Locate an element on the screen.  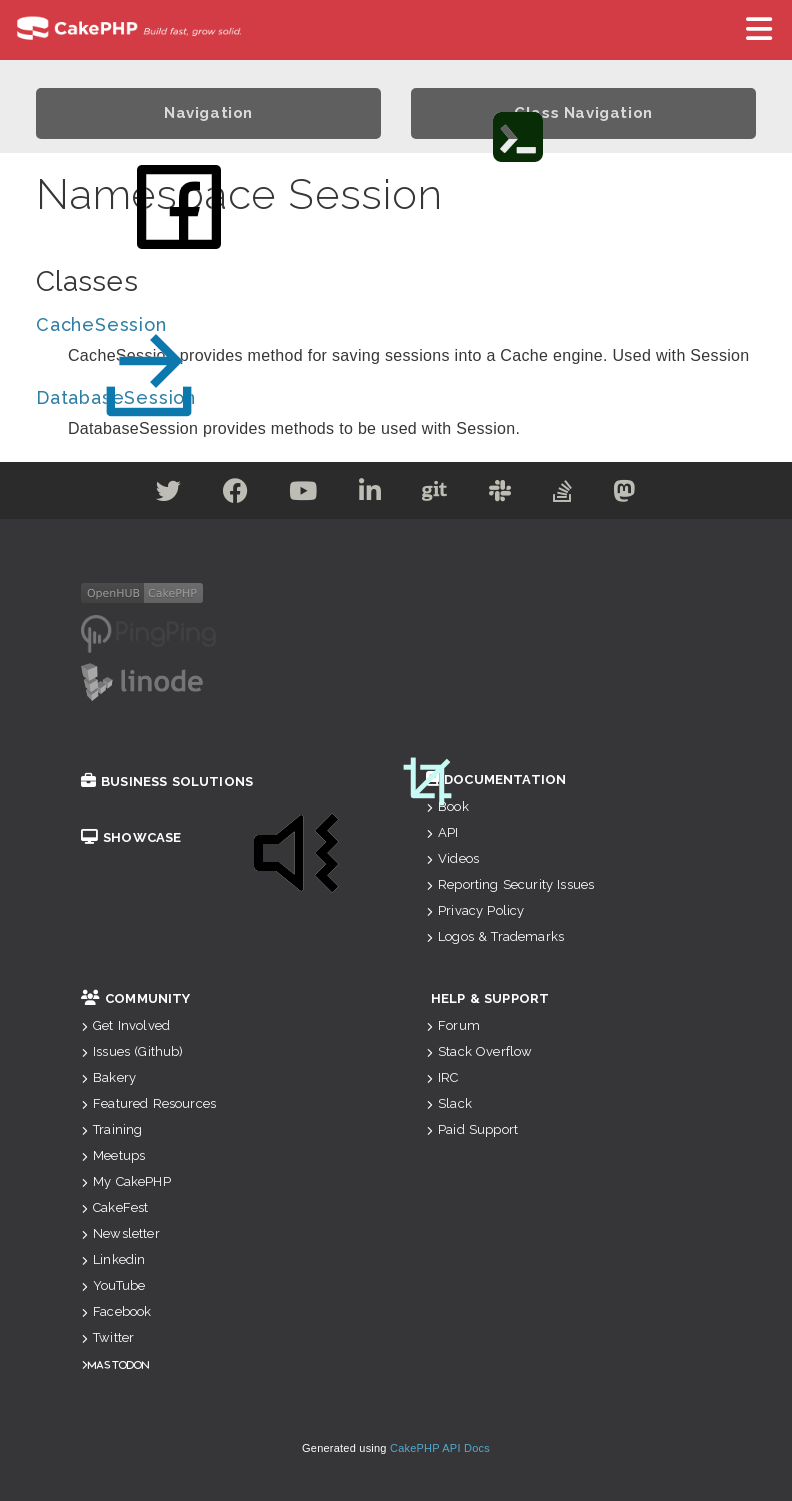
set device to vibrate mode is located at coordinates (299, 853).